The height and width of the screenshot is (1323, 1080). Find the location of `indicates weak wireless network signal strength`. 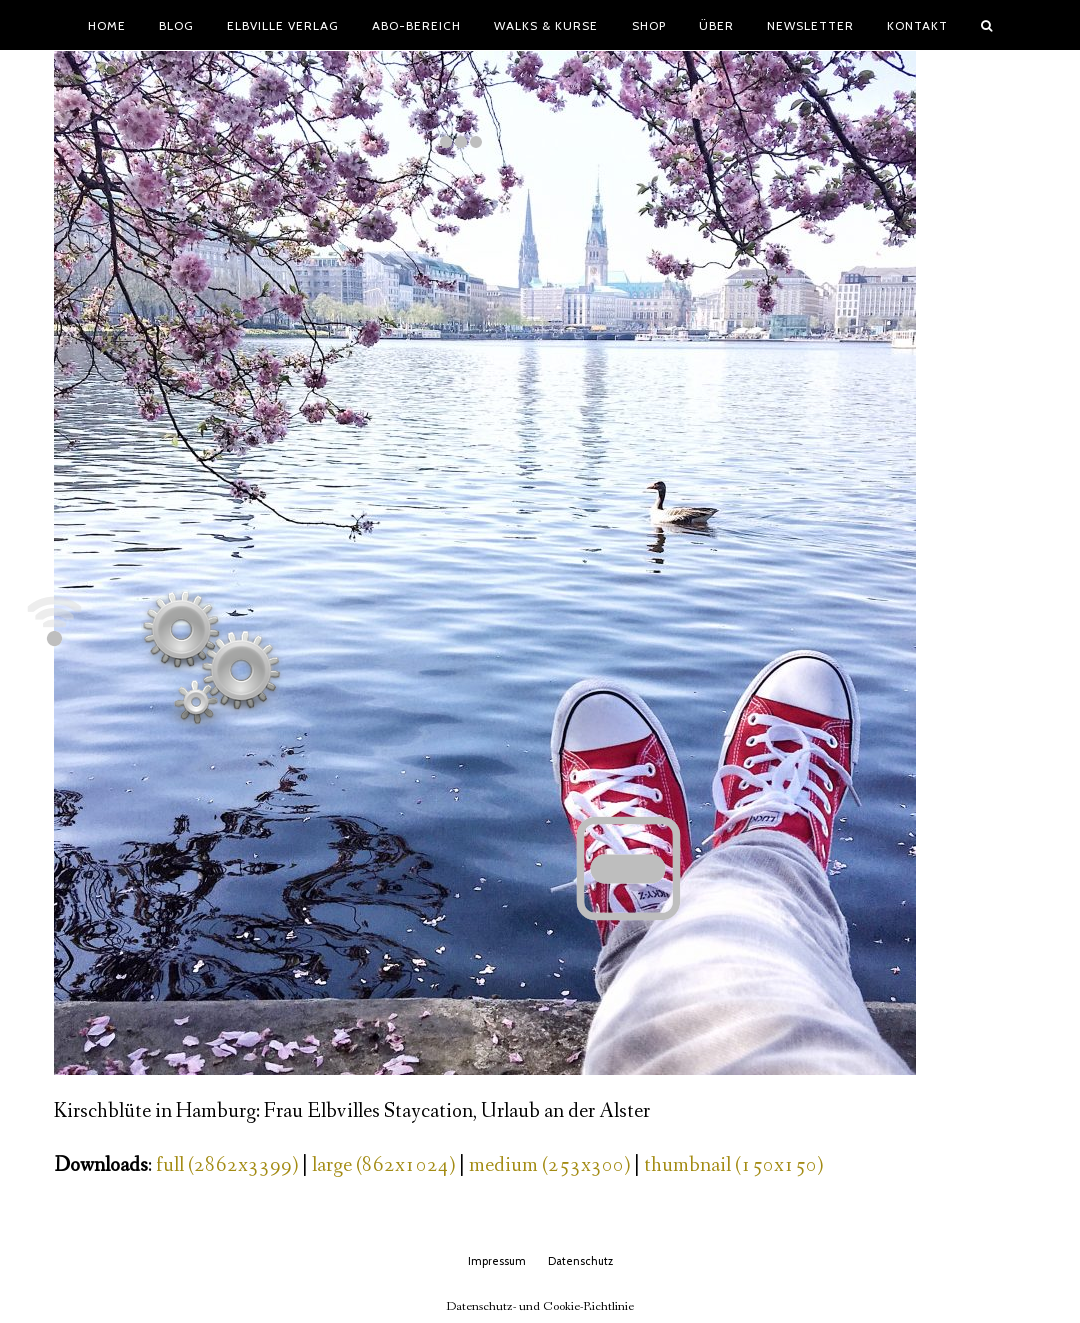

indicates weak wireless network signal strength is located at coordinates (54, 619).